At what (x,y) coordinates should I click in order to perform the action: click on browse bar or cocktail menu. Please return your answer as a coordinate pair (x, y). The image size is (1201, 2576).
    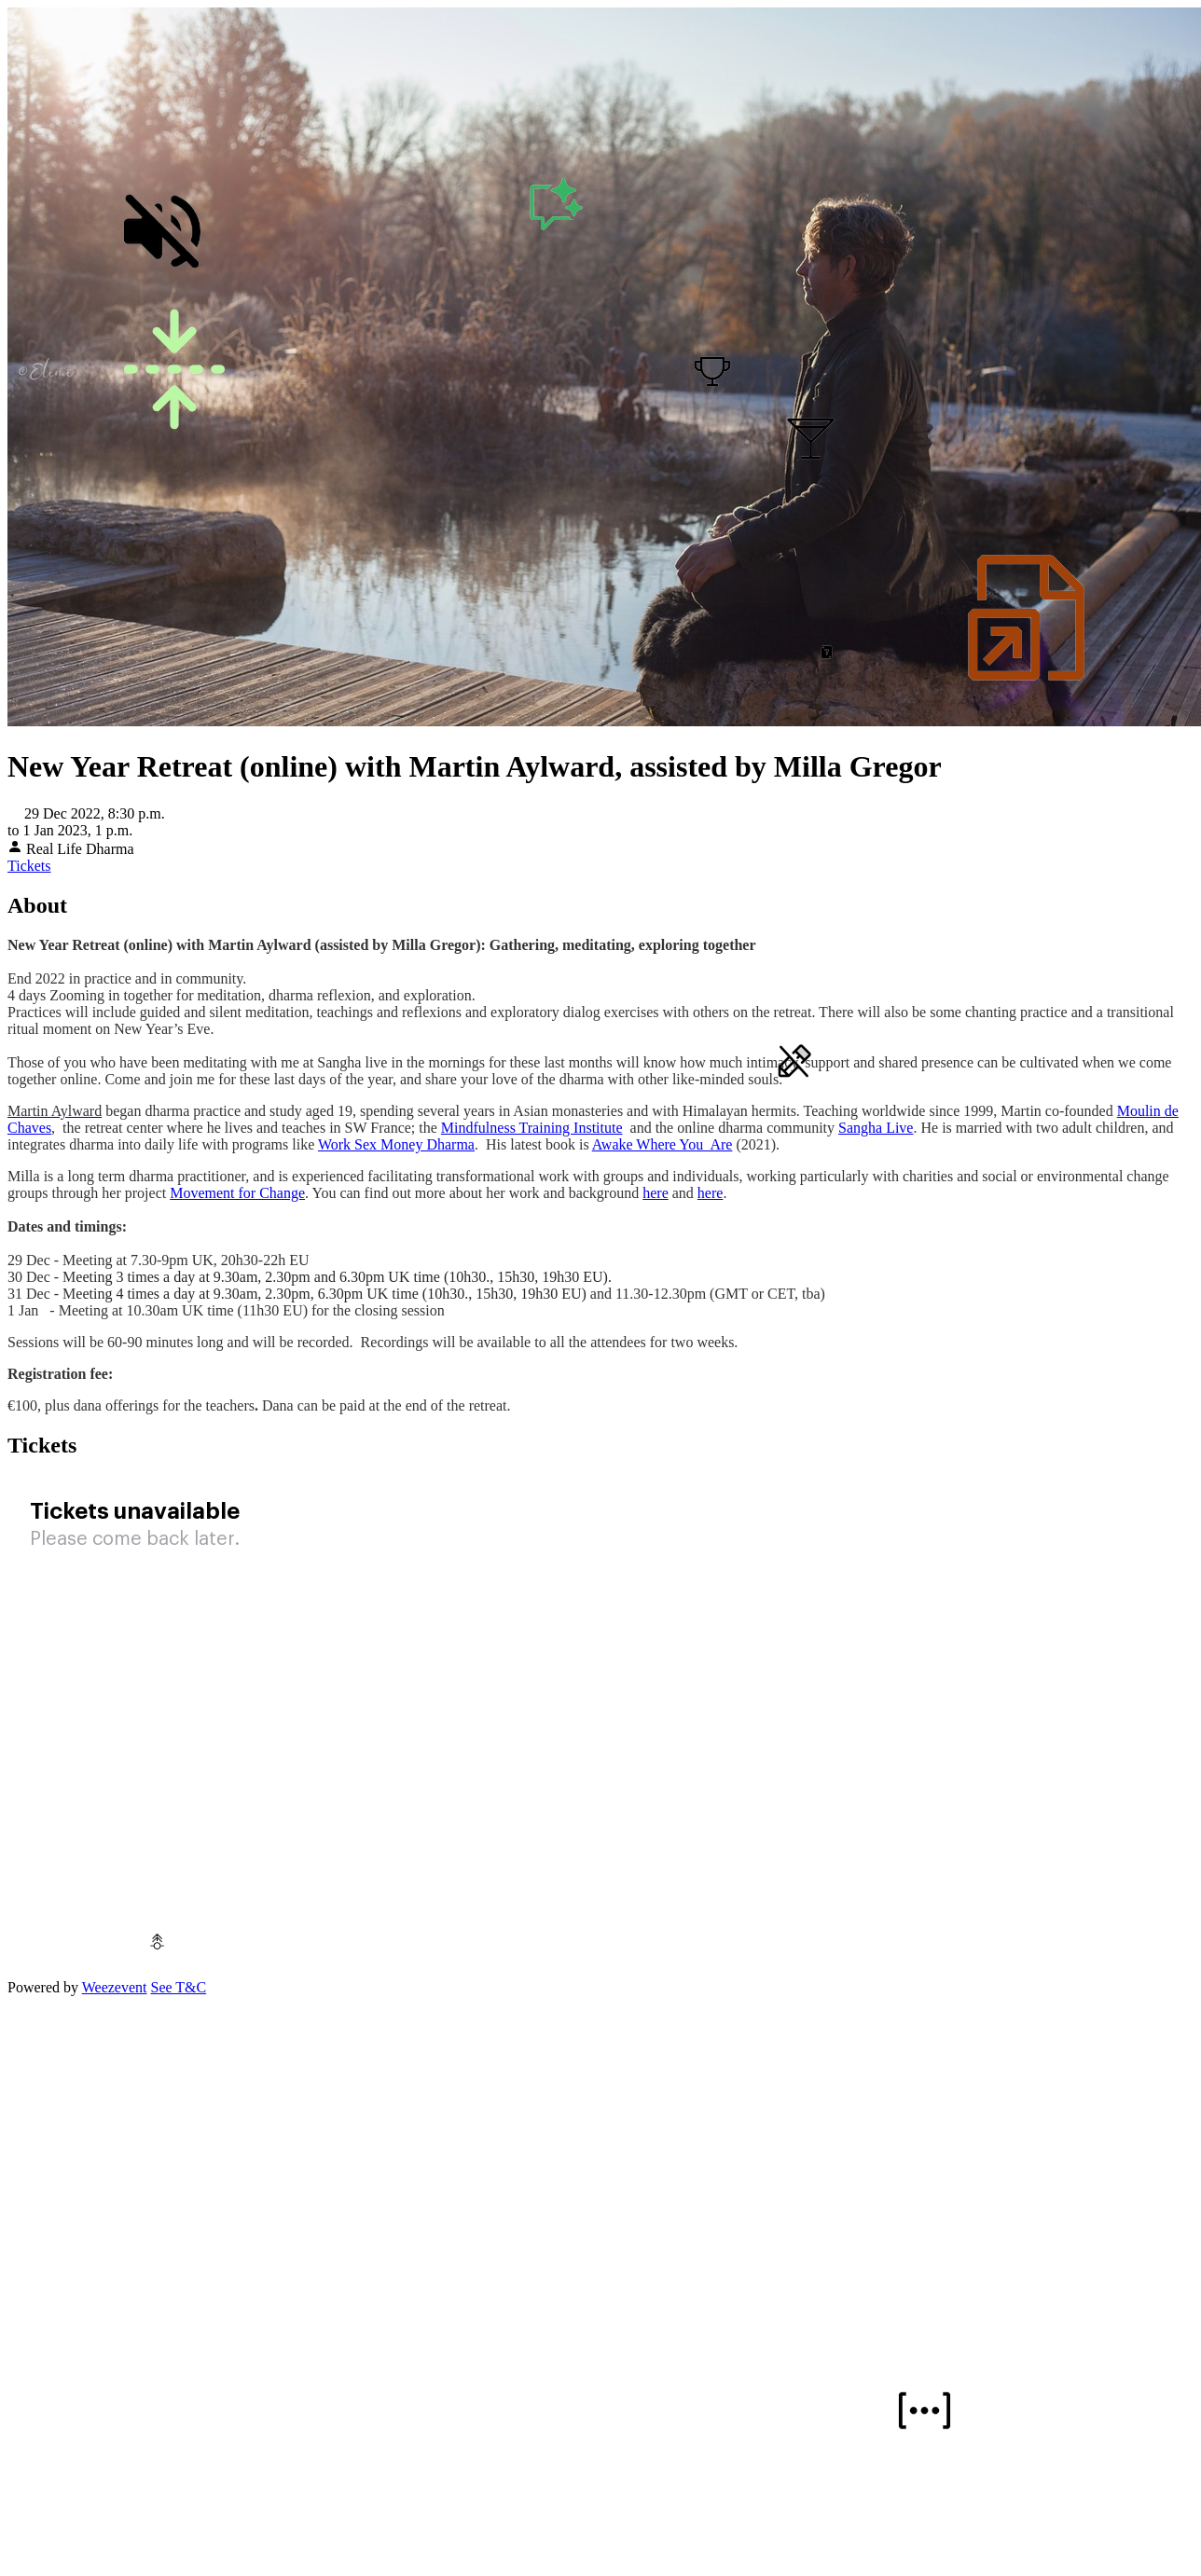
    Looking at the image, I should click on (810, 438).